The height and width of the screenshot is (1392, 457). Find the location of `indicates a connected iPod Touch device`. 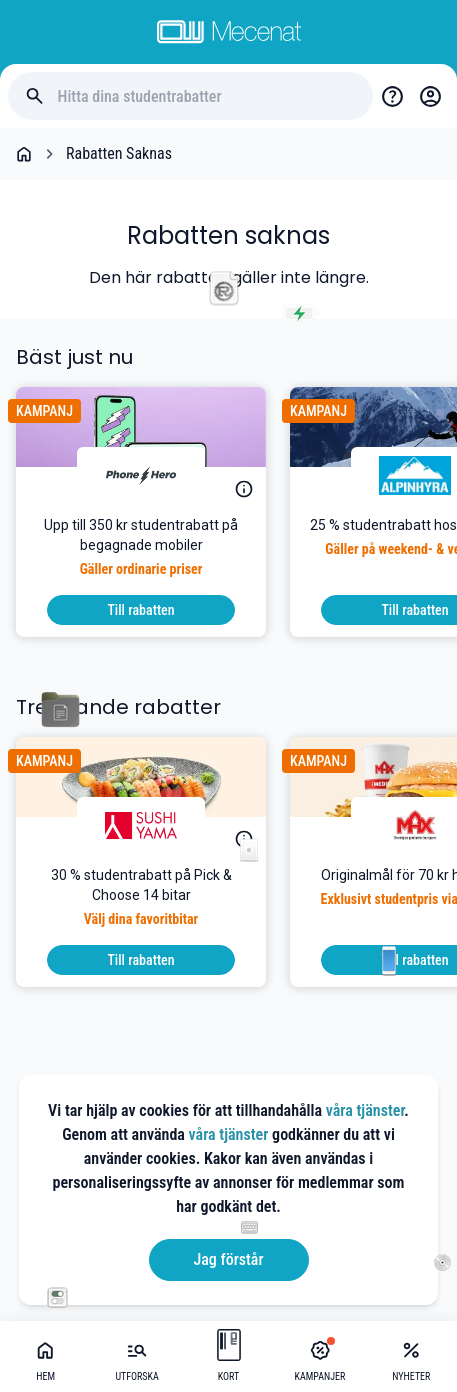

indicates a connected iPod Touch device is located at coordinates (389, 961).